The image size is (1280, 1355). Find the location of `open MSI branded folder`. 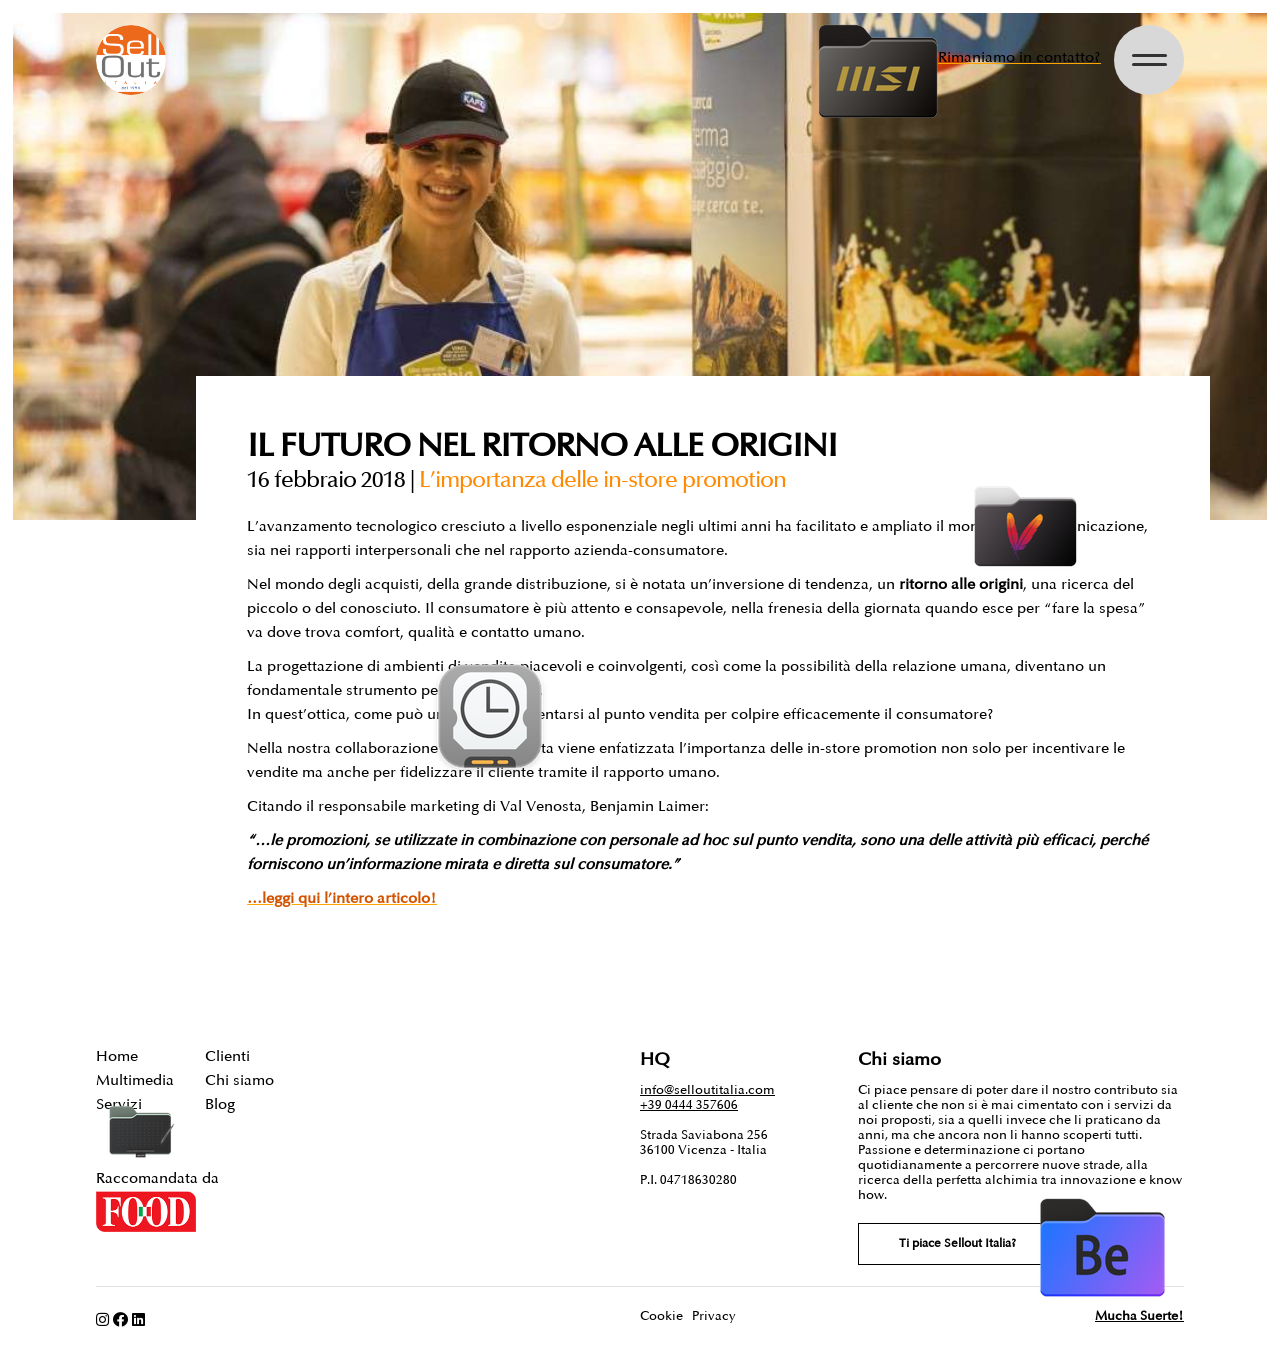

open MSI branded folder is located at coordinates (877, 74).